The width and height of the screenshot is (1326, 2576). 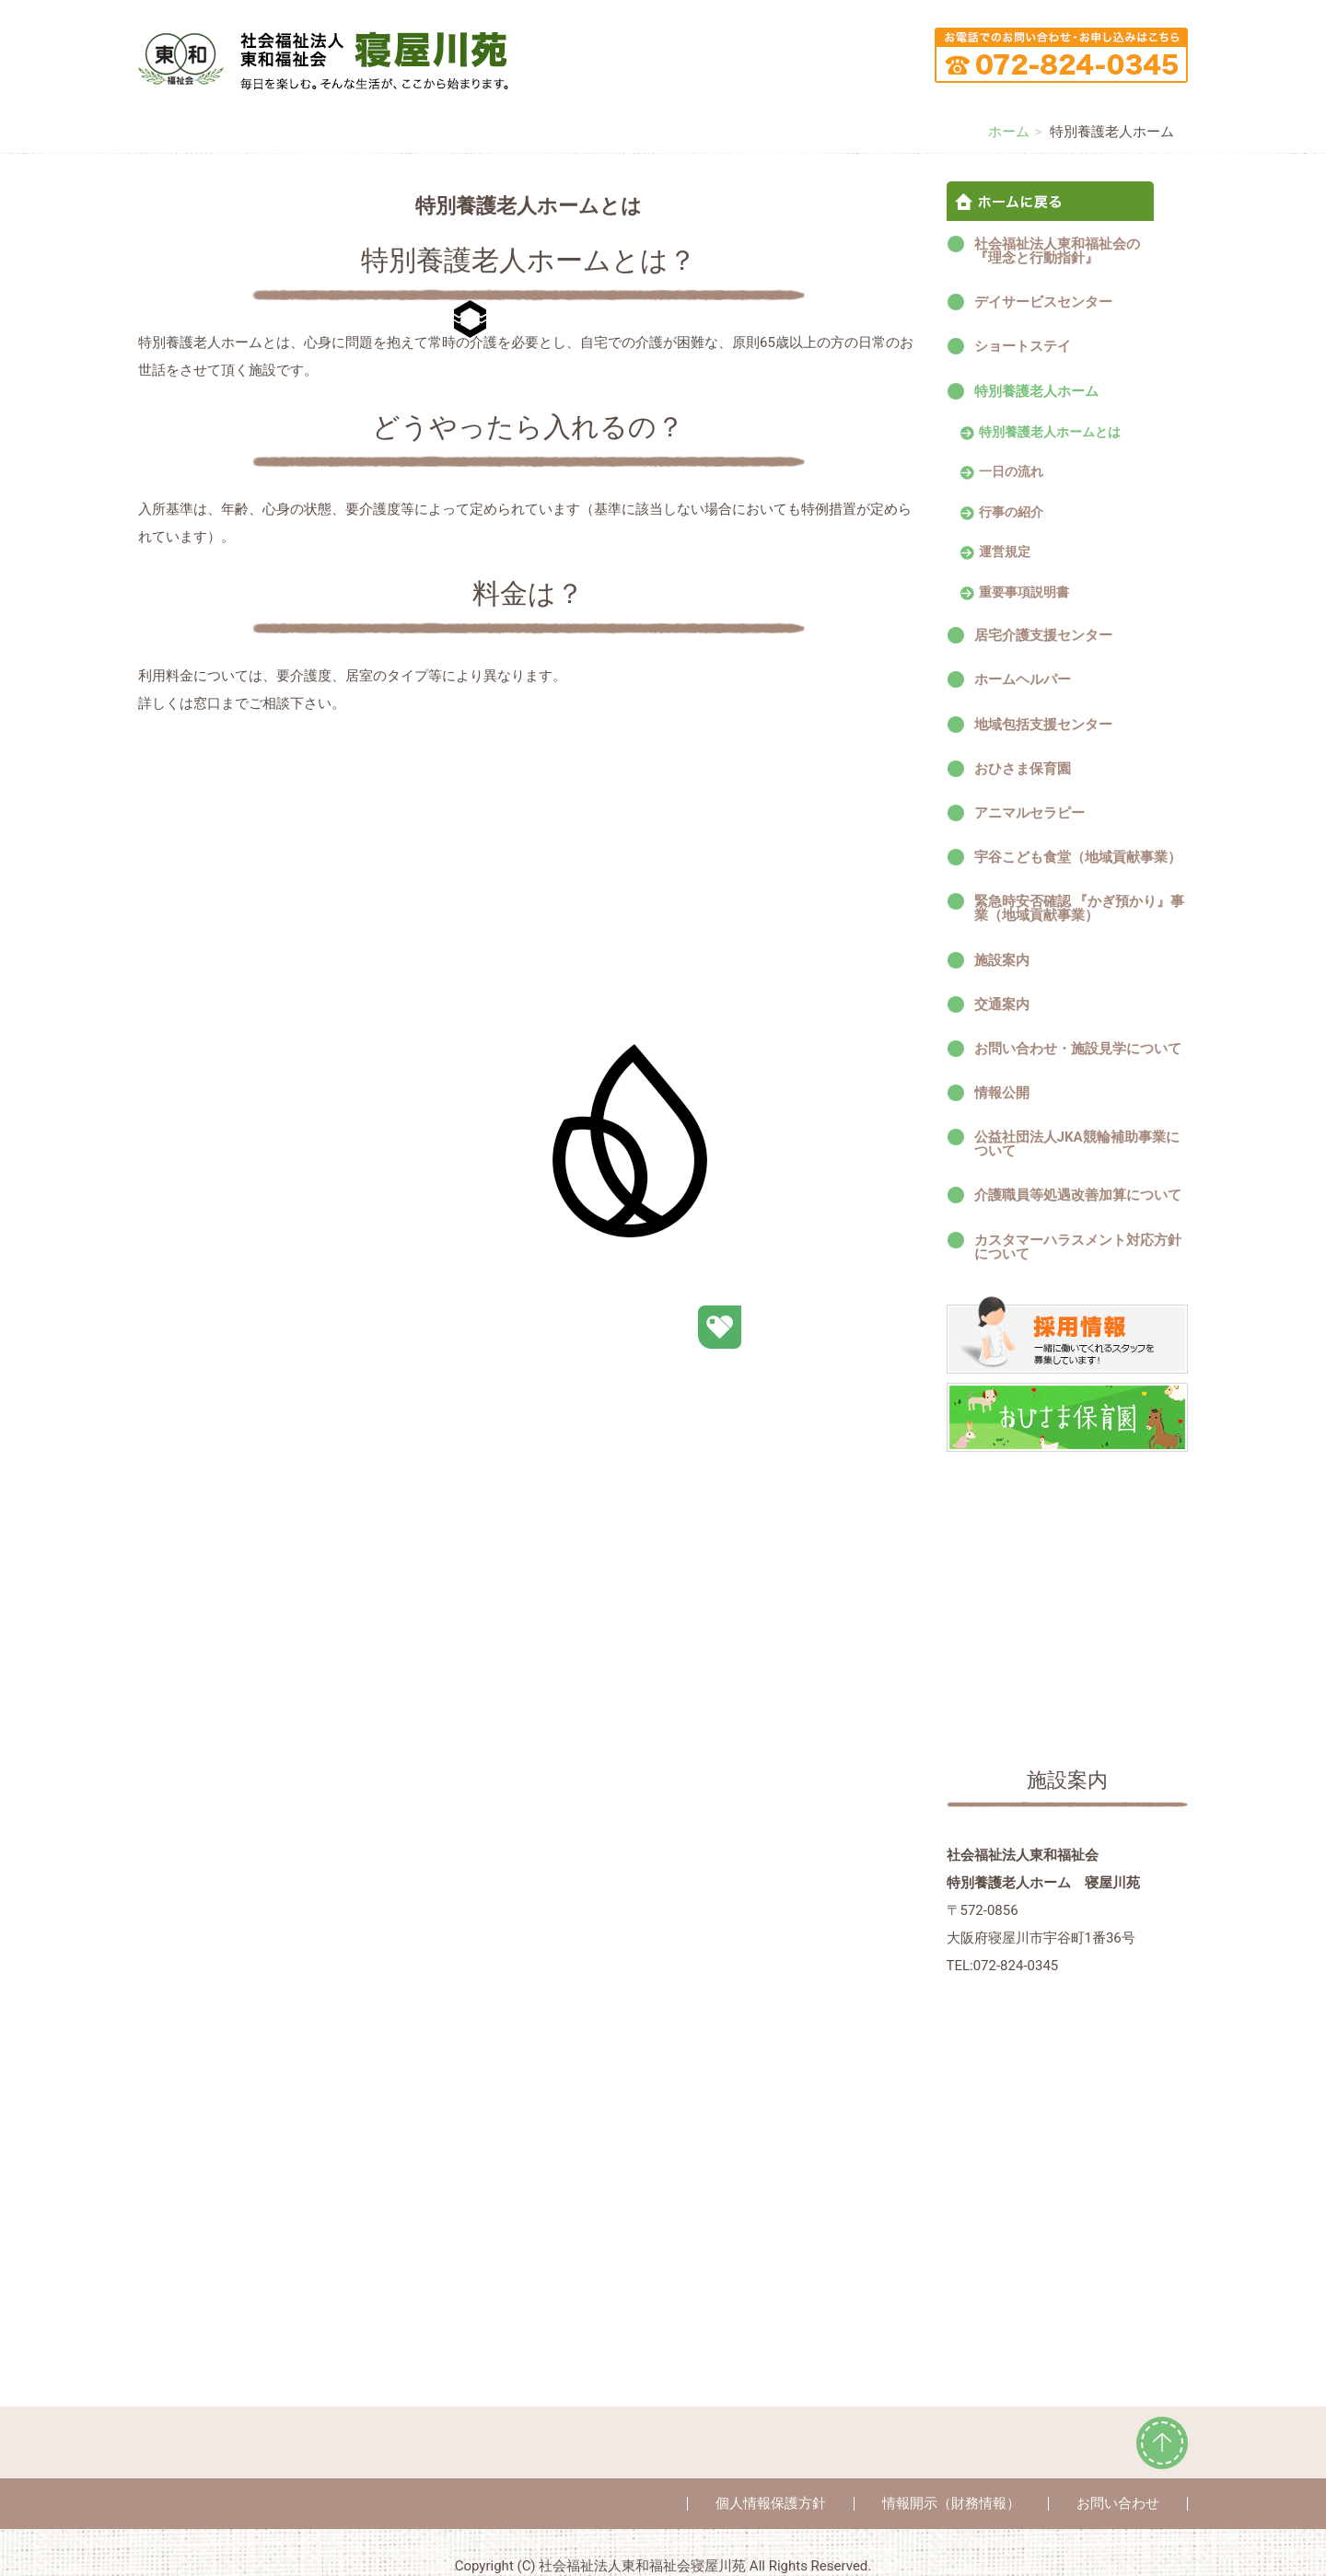 I want to click on access Firebase console or services, so click(x=630, y=1141).